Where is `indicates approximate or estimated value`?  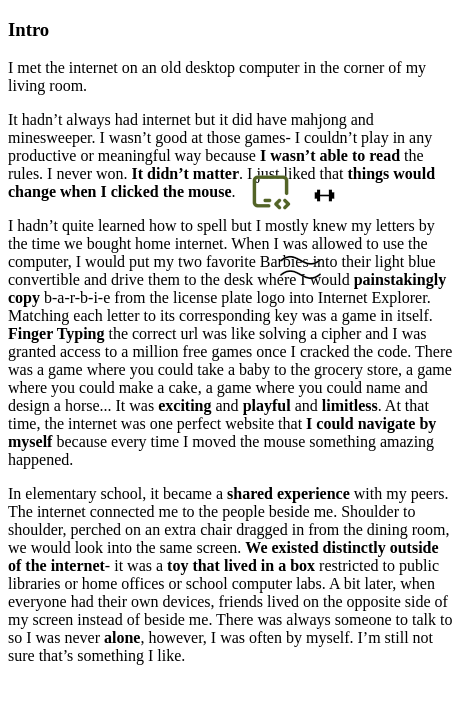
indicates approximate or estimated value is located at coordinates (300, 267).